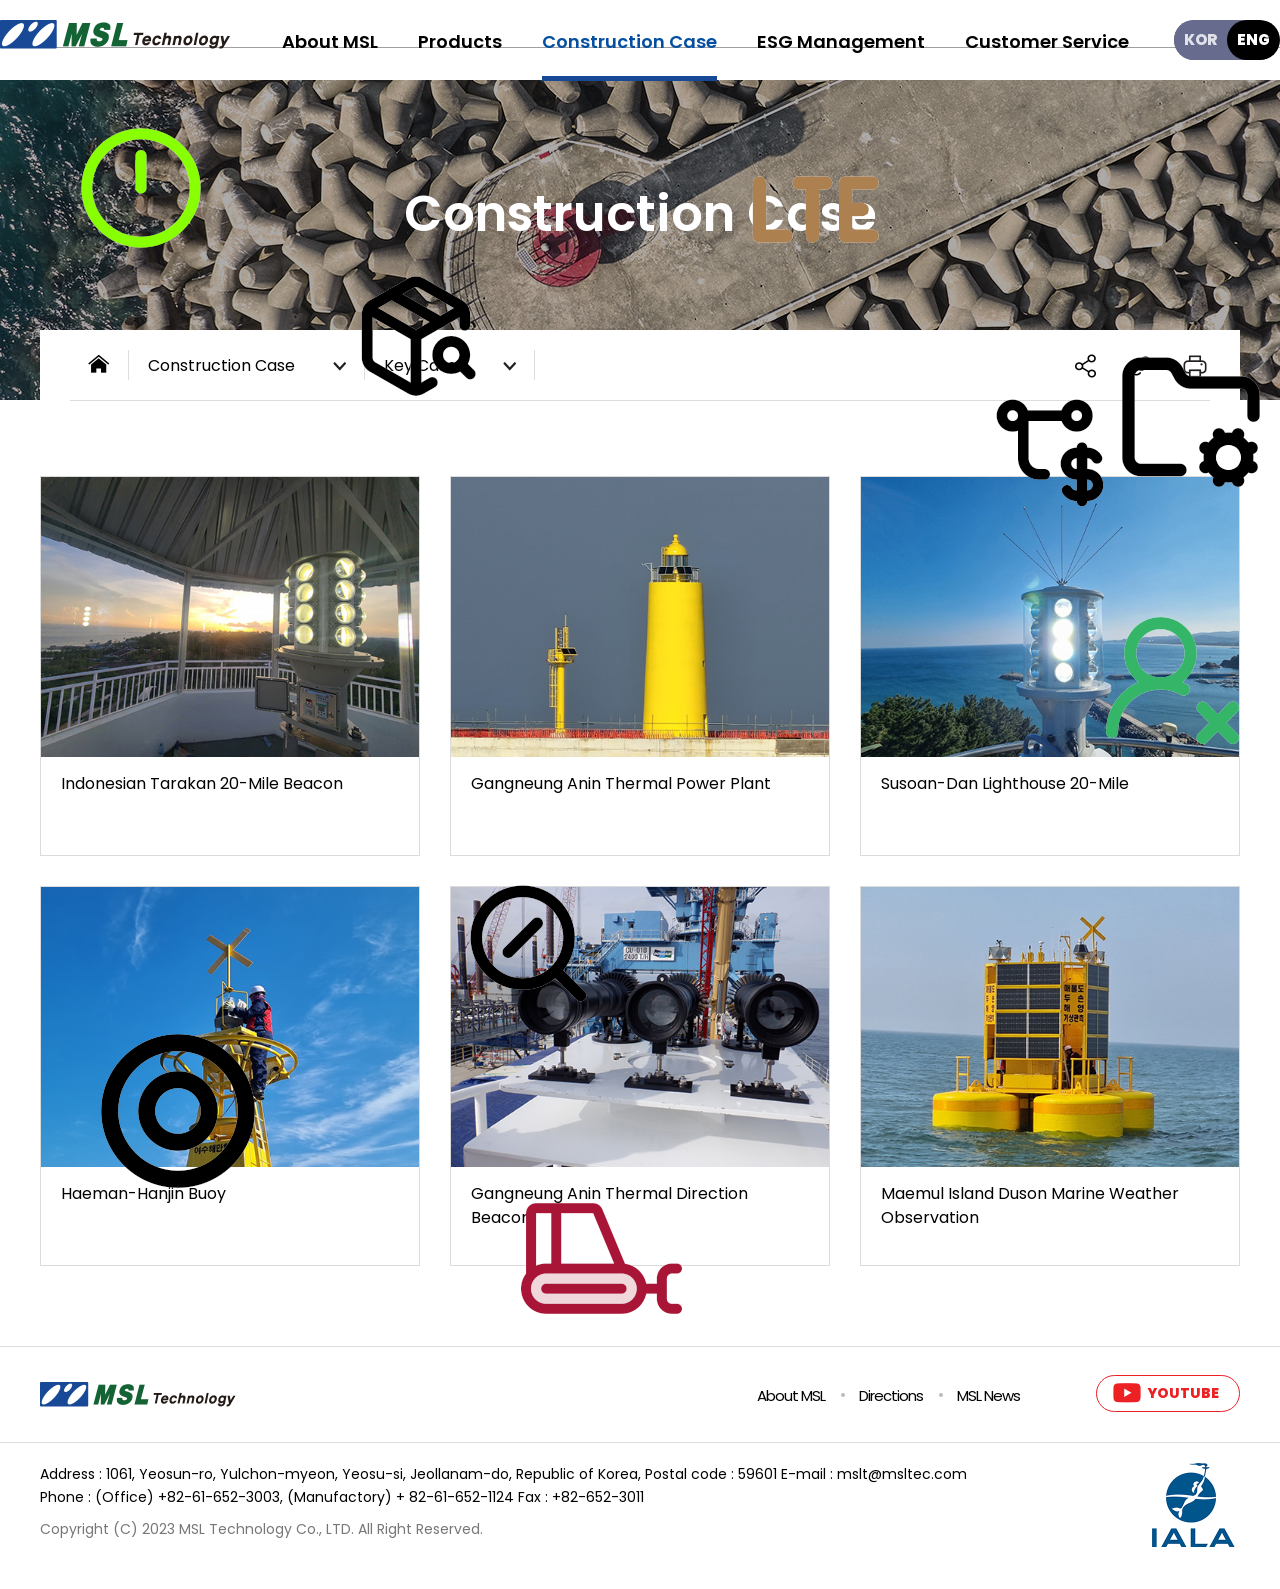  I want to click on view transaction history, so click(1050, 453).